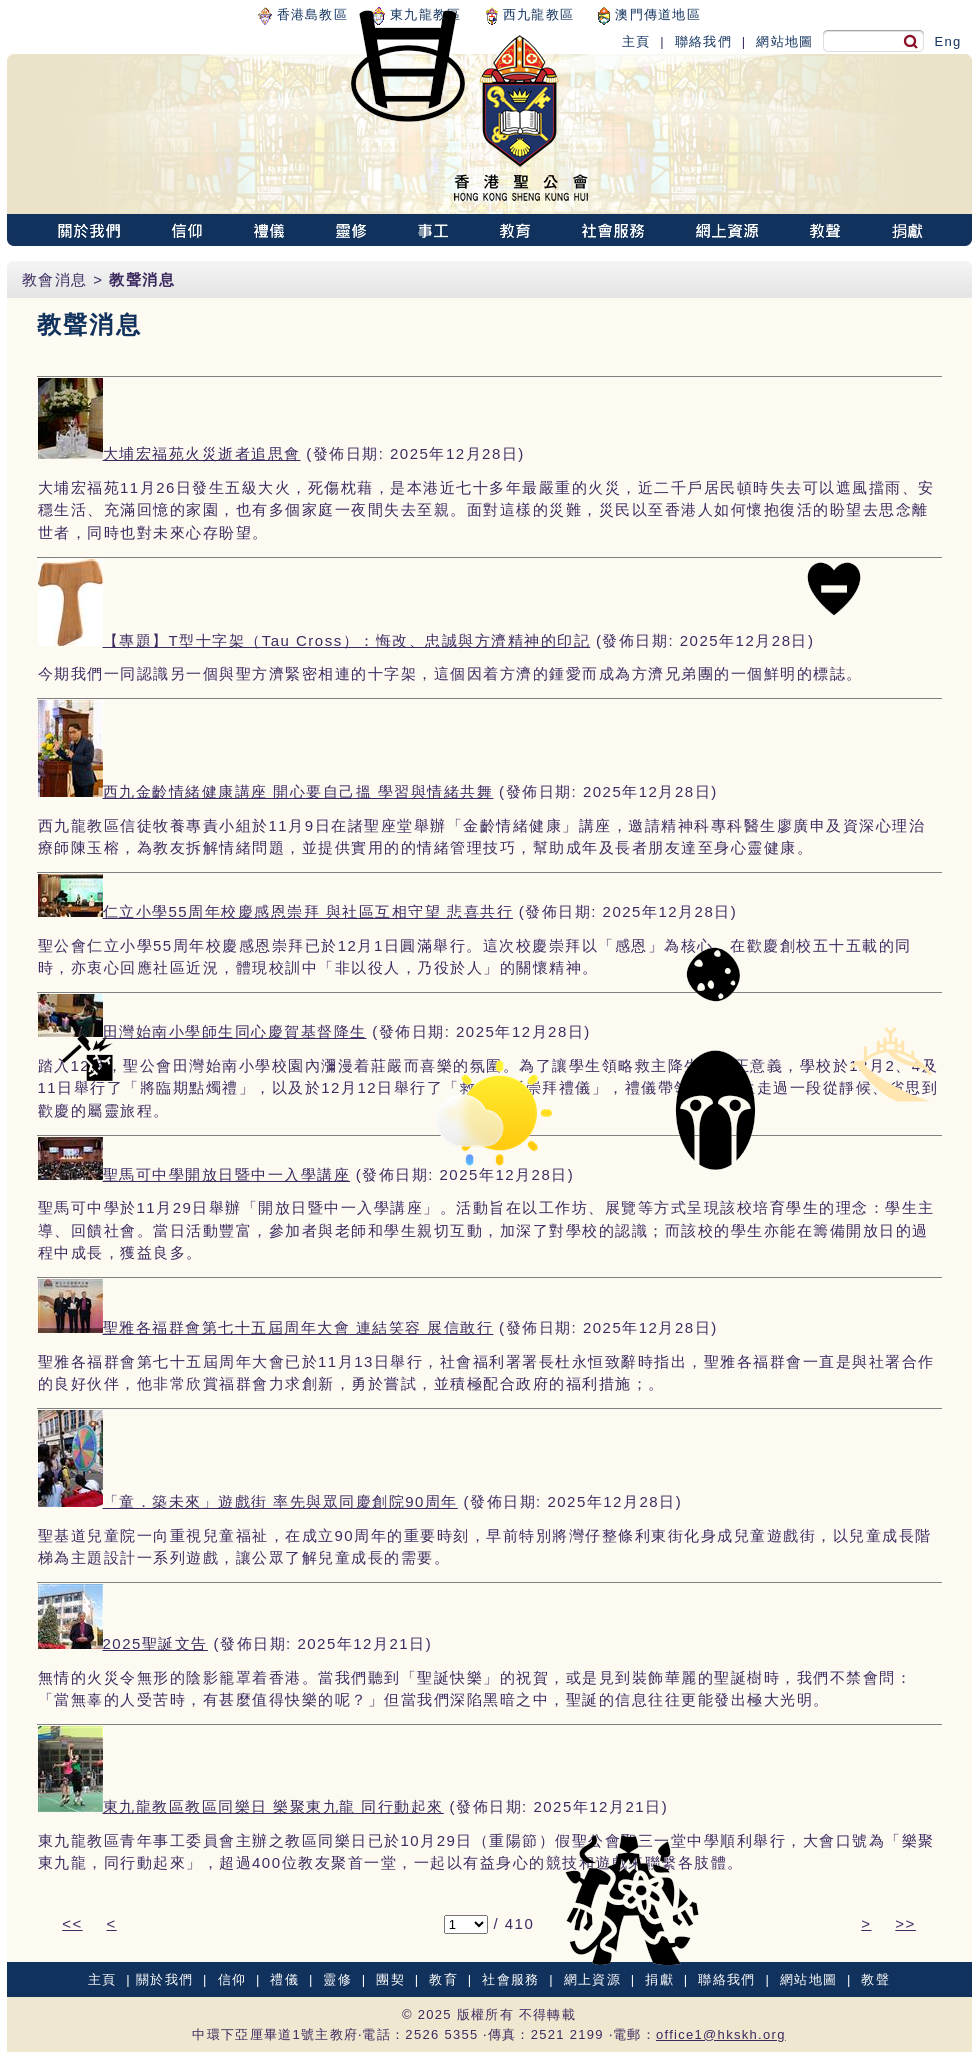 The image size is (978, 2052). What do you see at coordinates (834, 589) in the screenshot?
I see `remove from favorites` at bounding box center [834, 589].